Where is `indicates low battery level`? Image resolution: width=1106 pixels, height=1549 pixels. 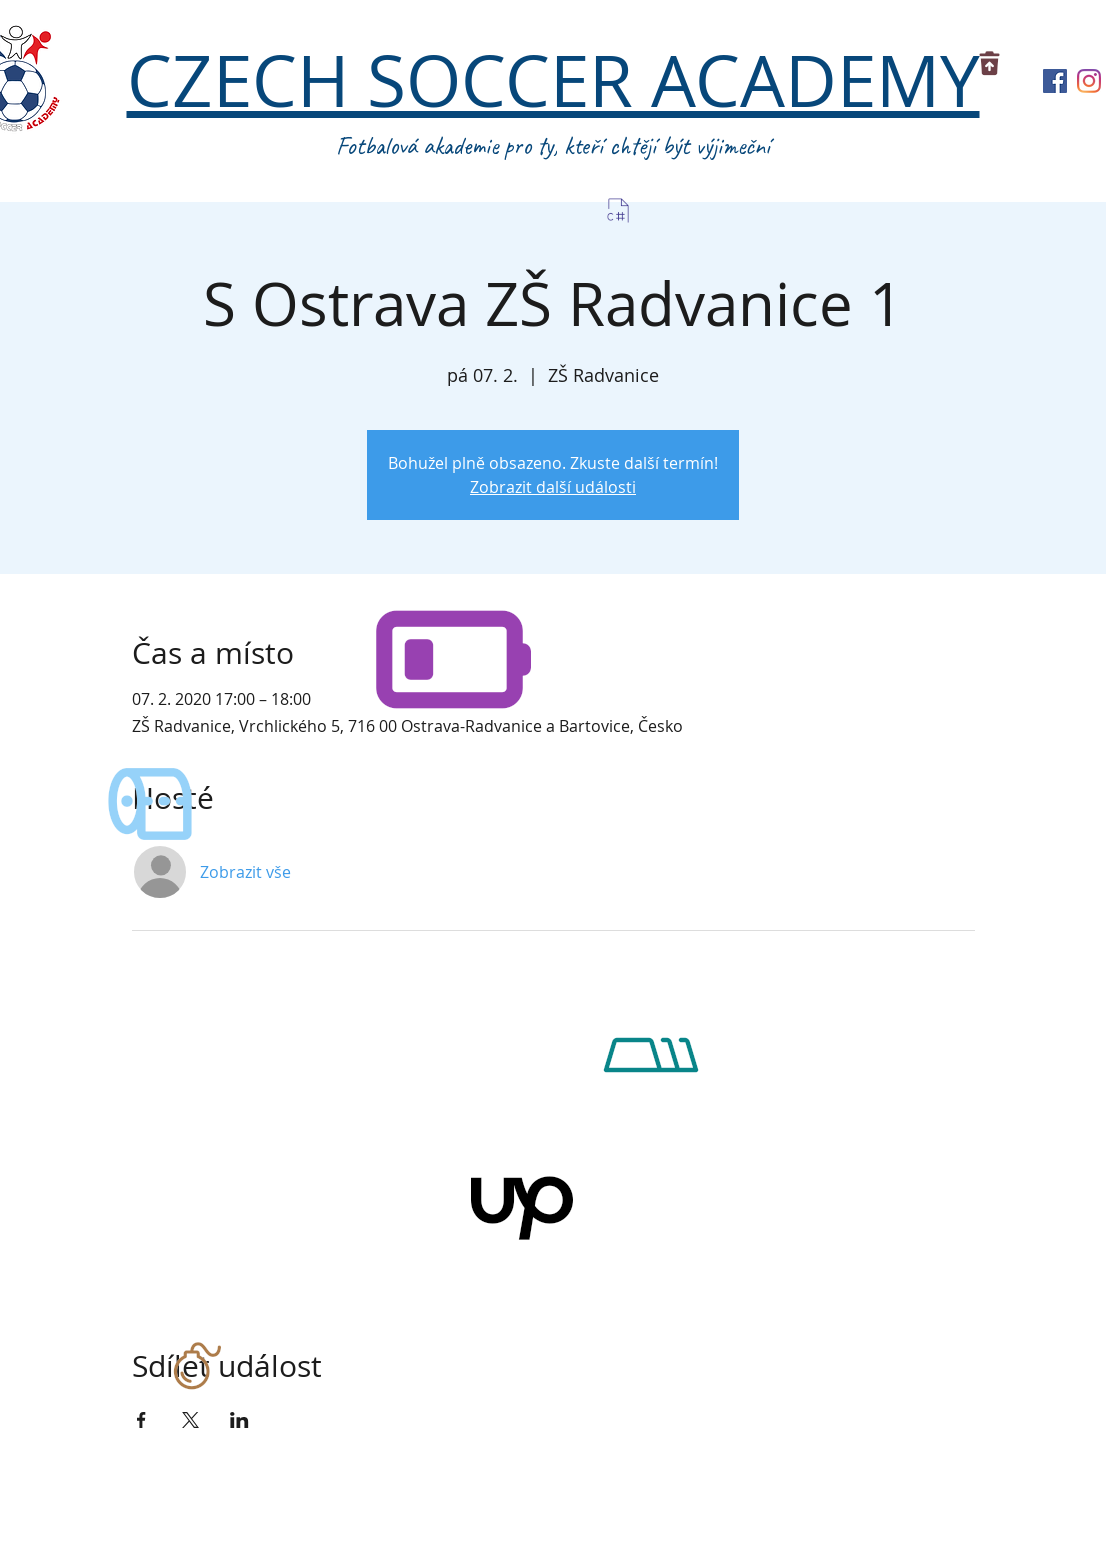
indicates low battery level is located at coordinates (449, 659).